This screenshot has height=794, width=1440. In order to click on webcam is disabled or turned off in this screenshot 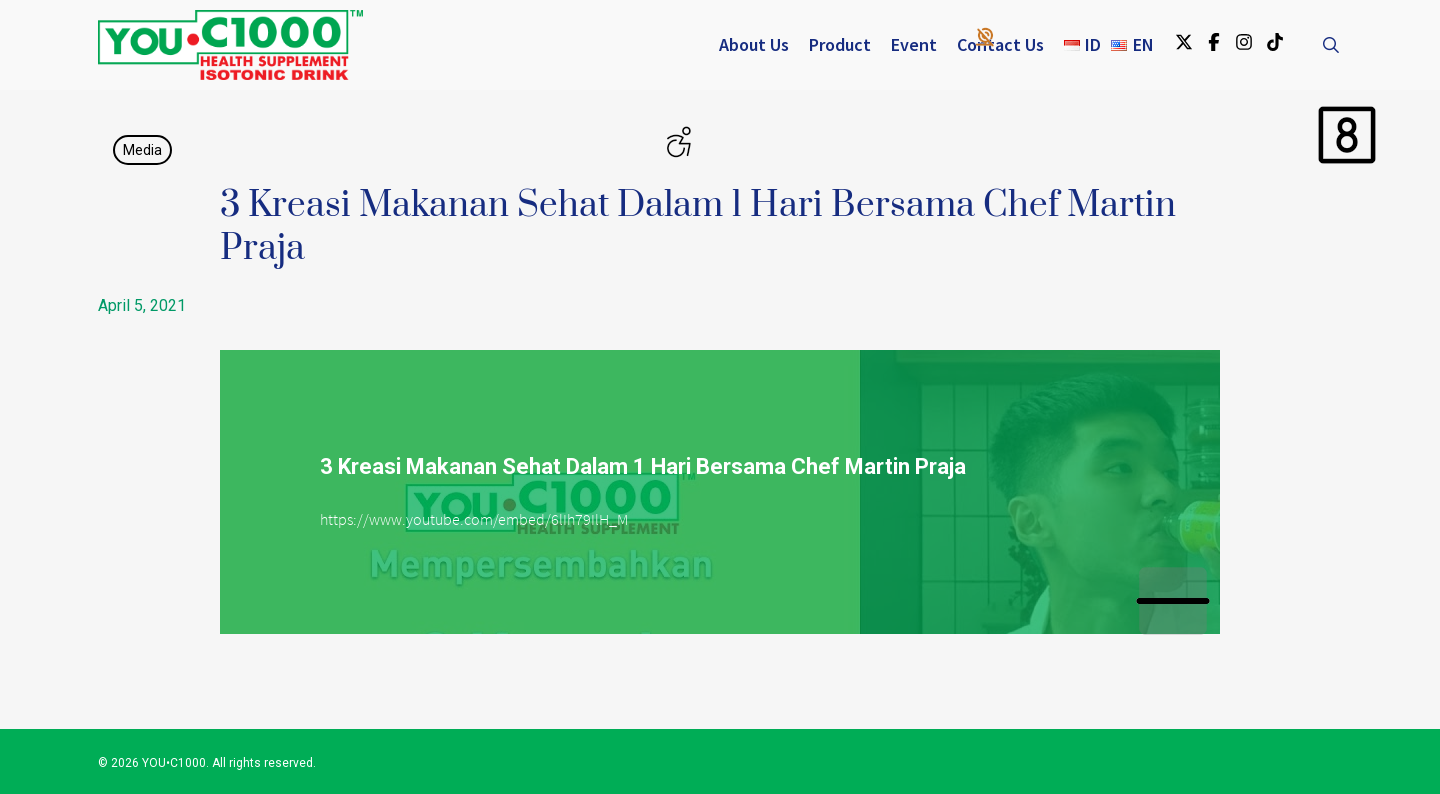, I will do `click(985, 37)`.